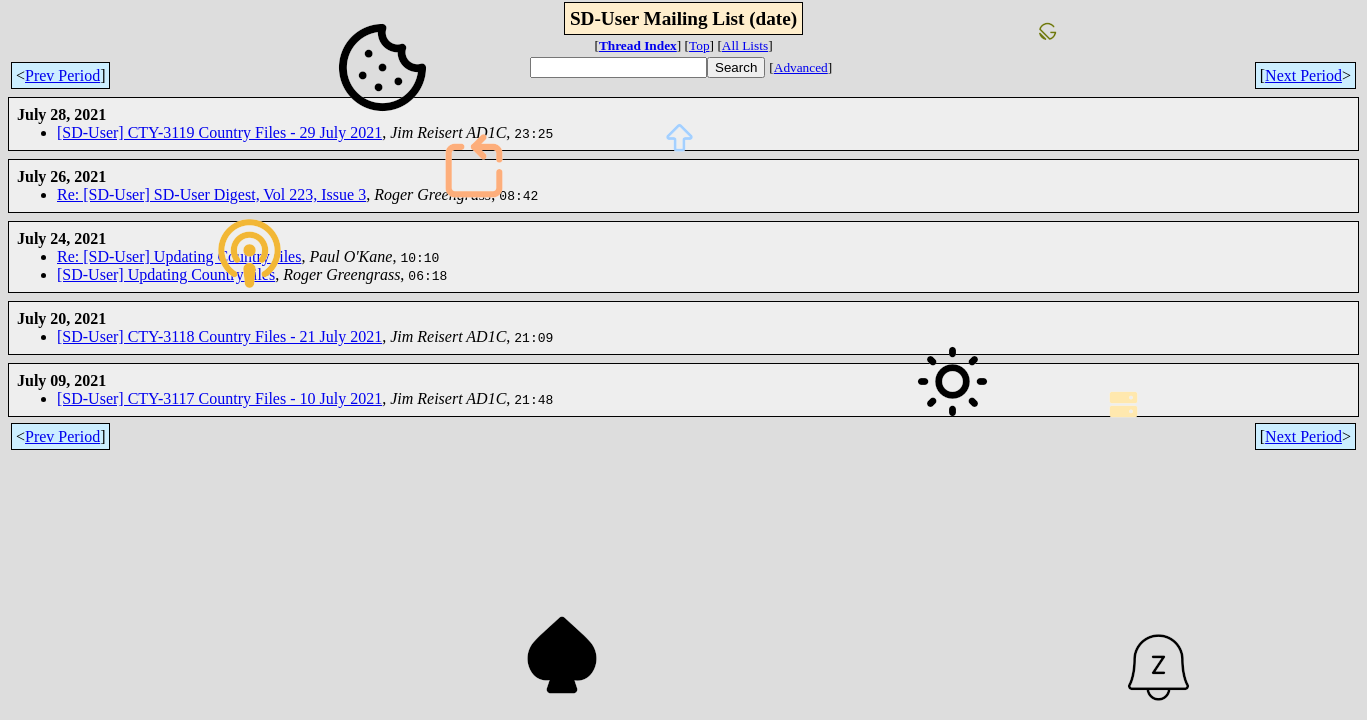 This screenshot has height=720, width=1367. I want to click on manage cookie preferences, so click(382, 67).